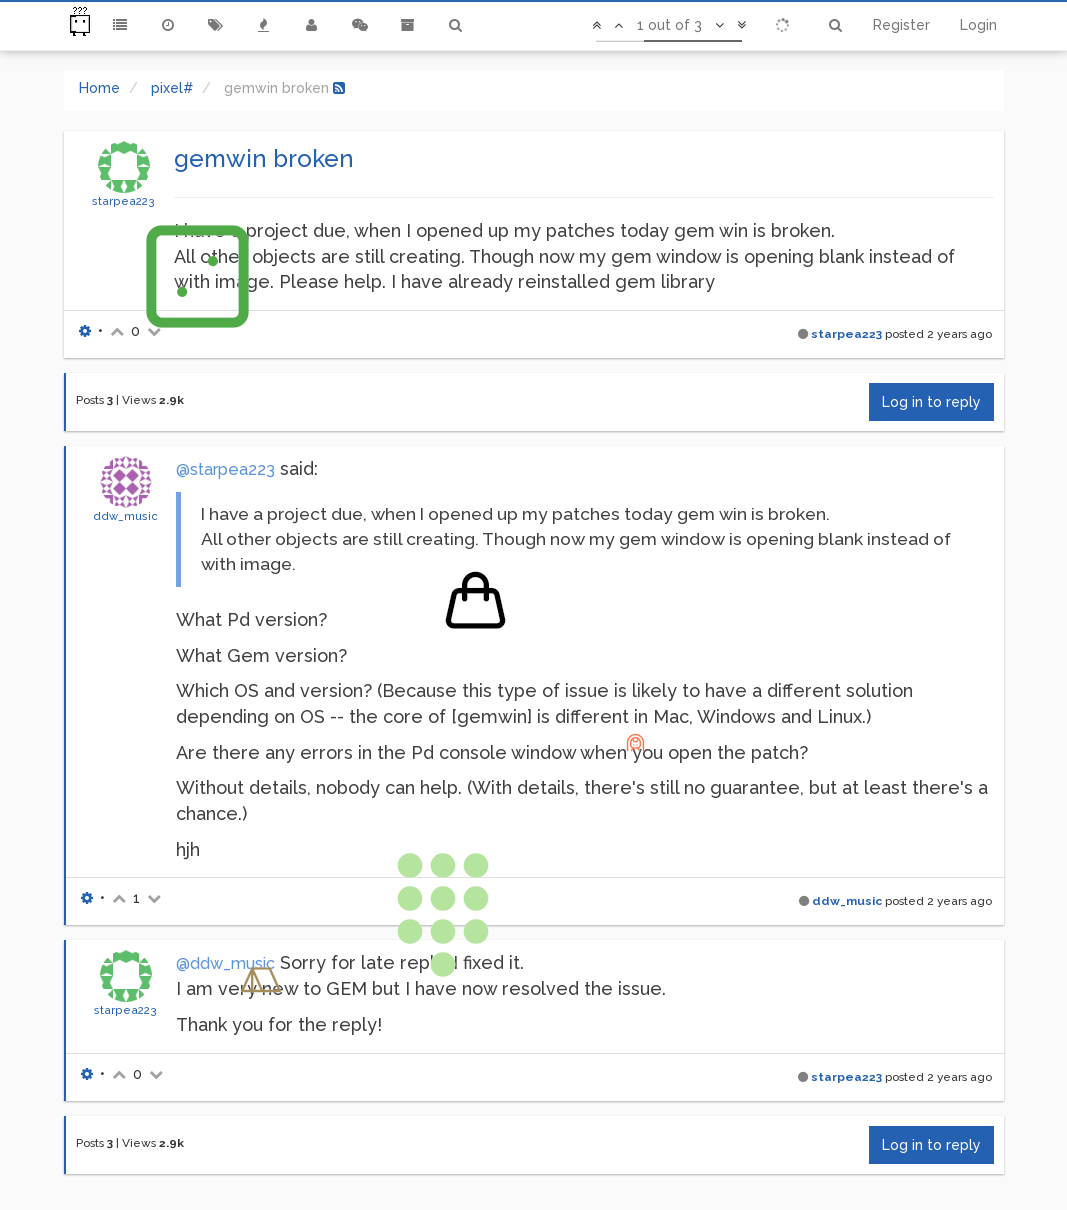 This screenshot has width=1067, height=1210. Describe the element at coordinates (635, 742) in the screenshot. I see `view train or rail transit options` at that location.